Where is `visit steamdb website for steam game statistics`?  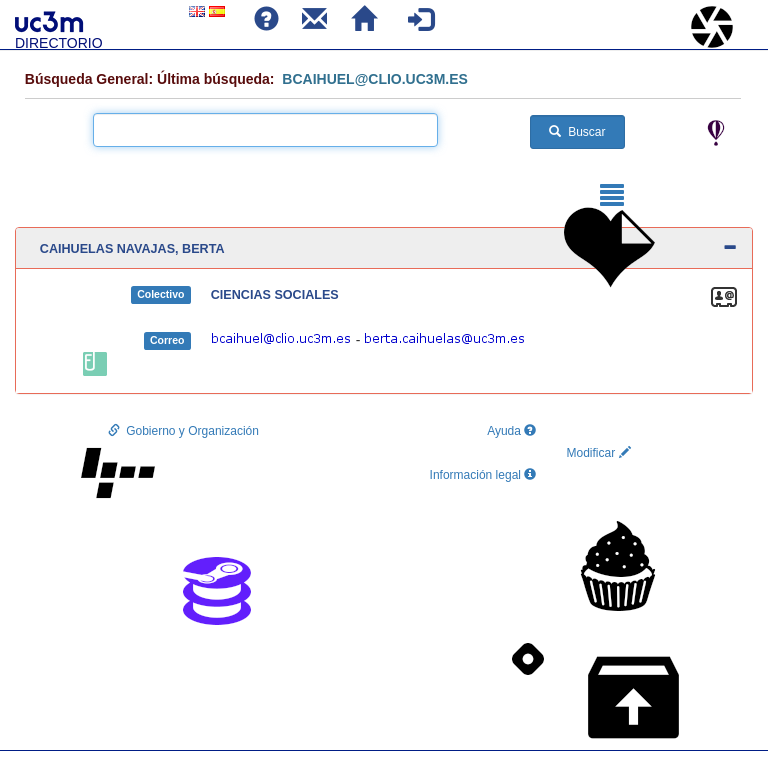 visit steamdb website for steam game statistics is located at coordinates (217, 591).